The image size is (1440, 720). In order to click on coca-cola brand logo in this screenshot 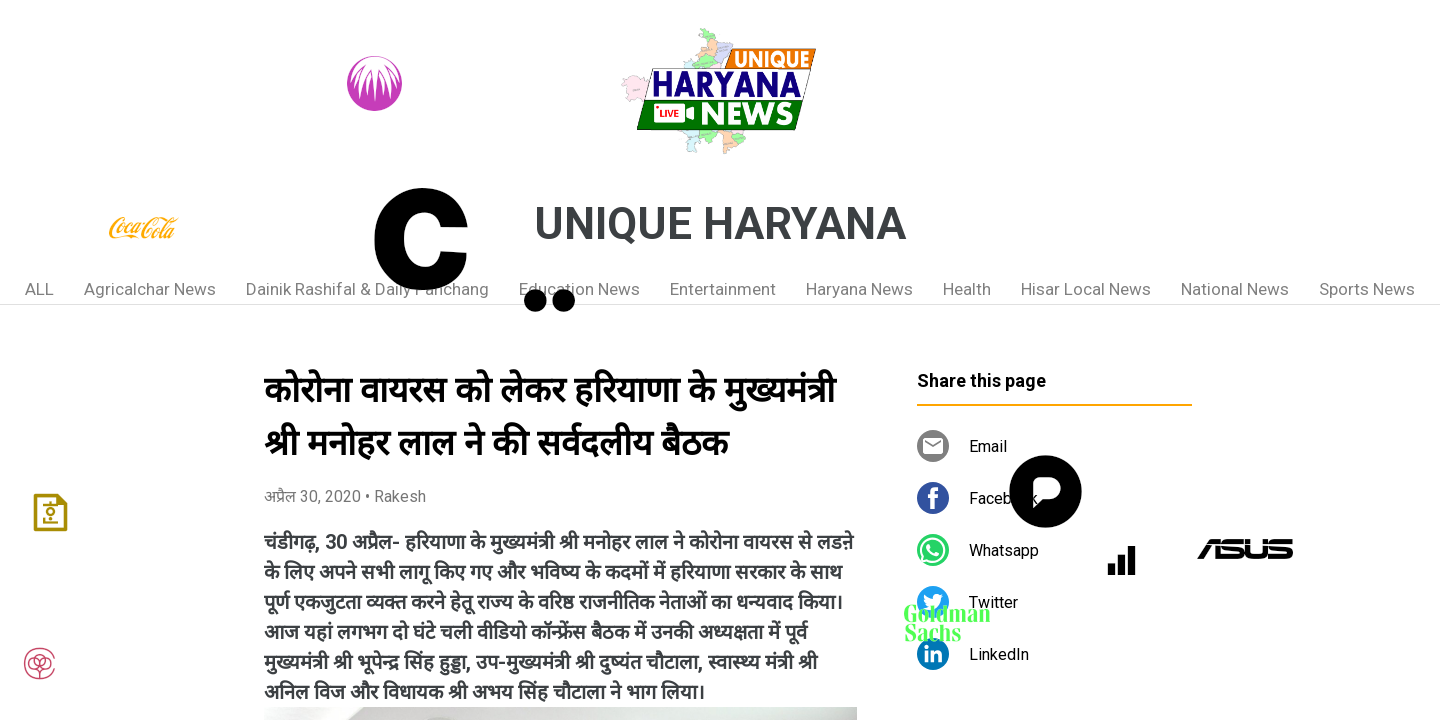, I will do `click(144, 228)`.